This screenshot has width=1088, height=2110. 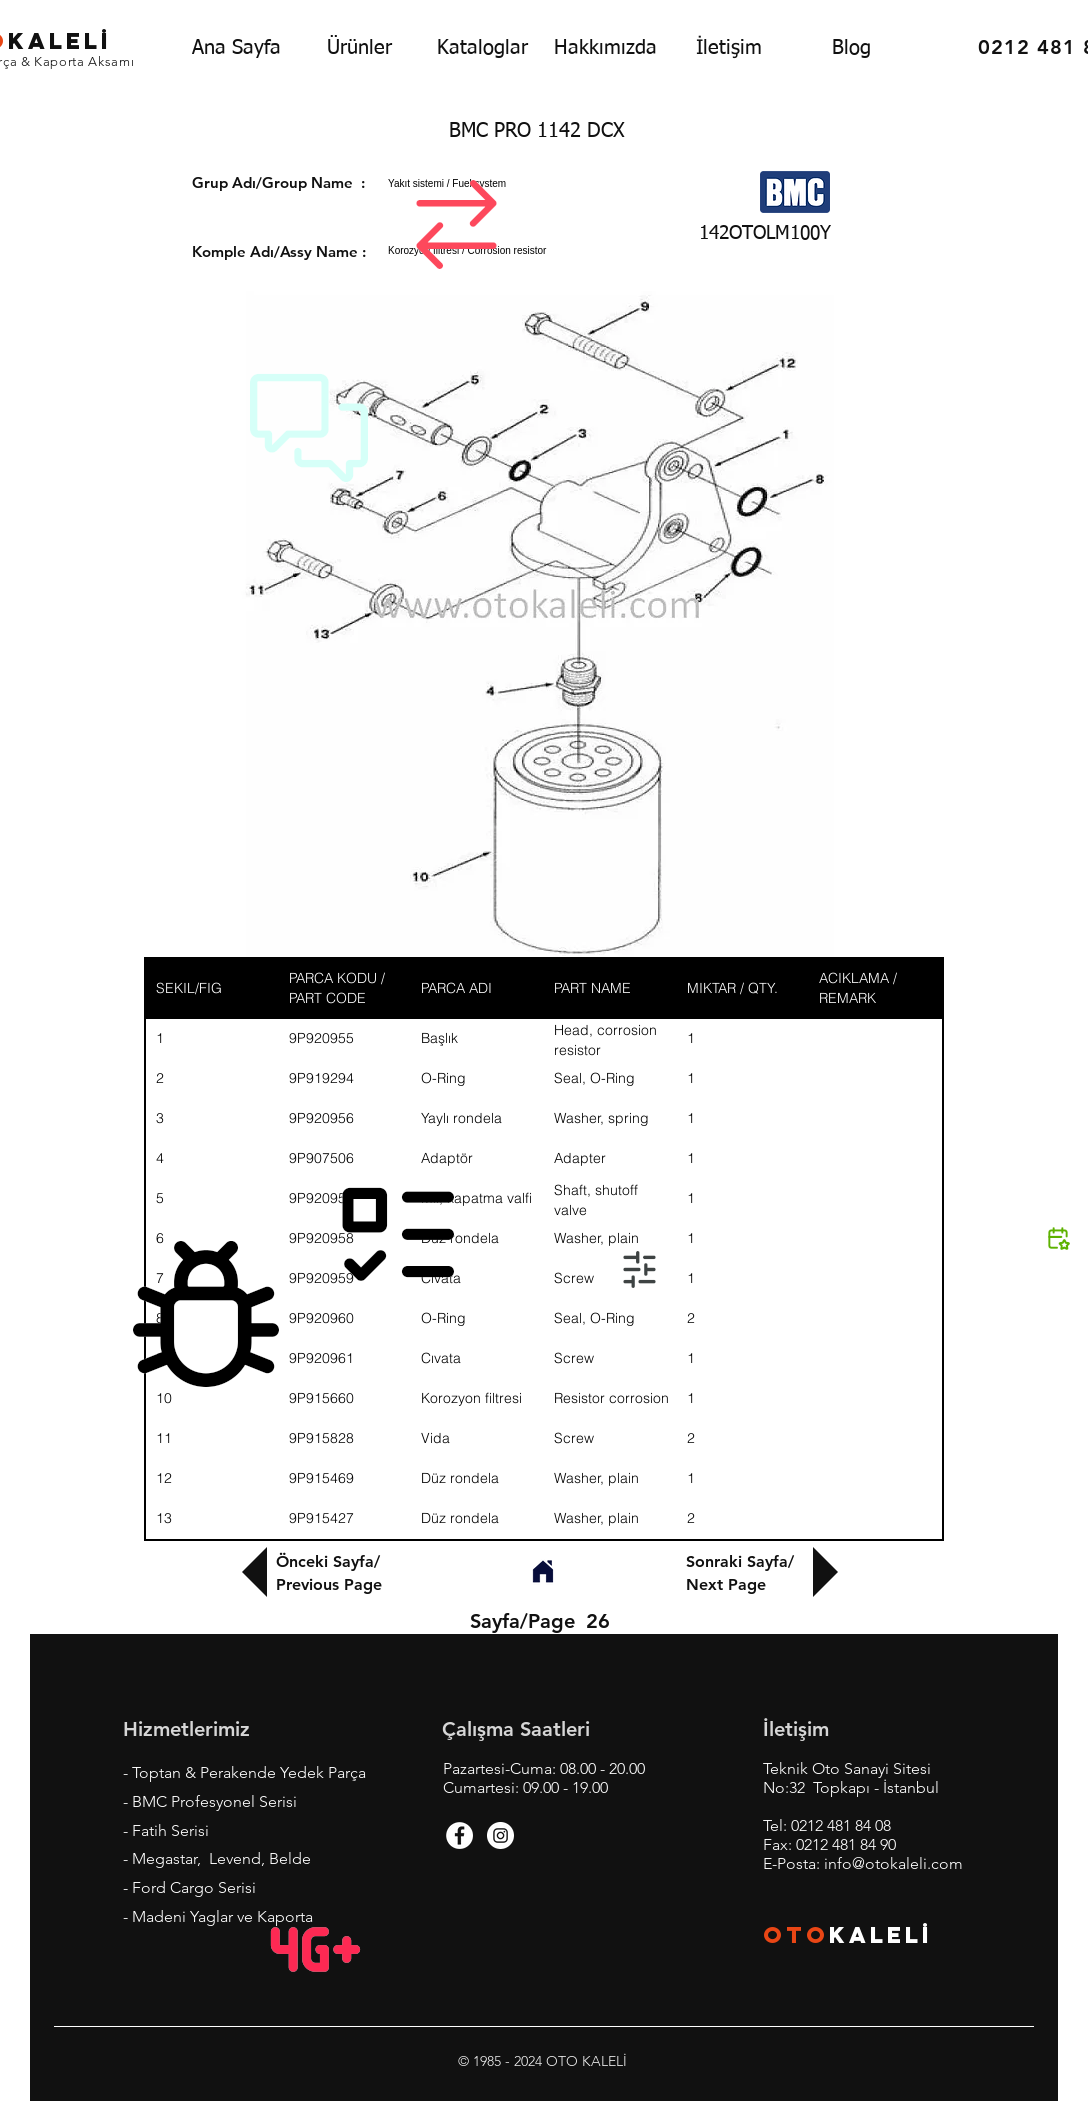 What do you see at coordinates (394, 1232) in the screenshot?
I see `view task list or checklist` at bounding box center [394, 1232].